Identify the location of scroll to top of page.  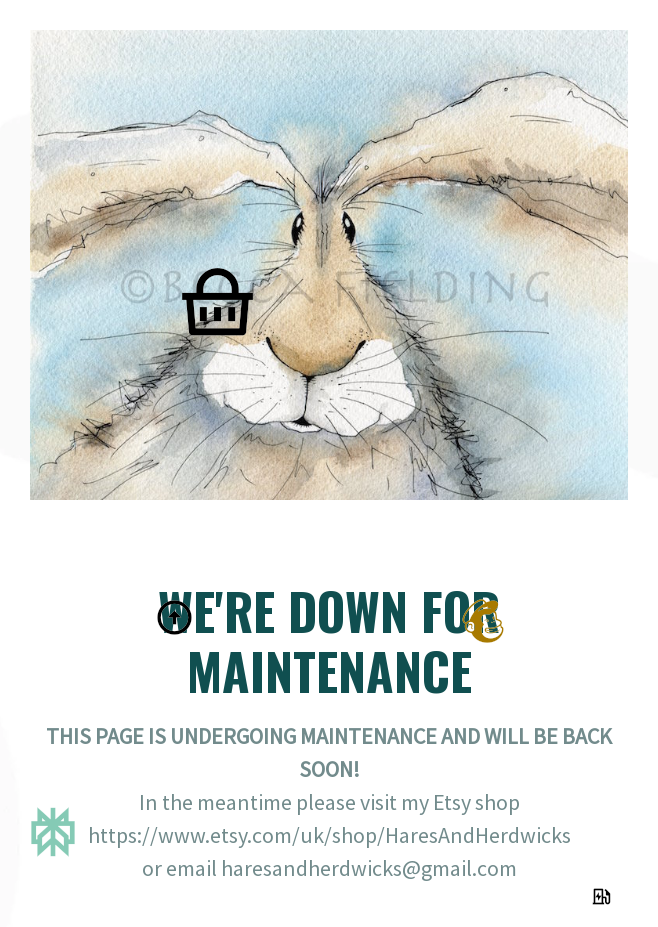
(174, 617).